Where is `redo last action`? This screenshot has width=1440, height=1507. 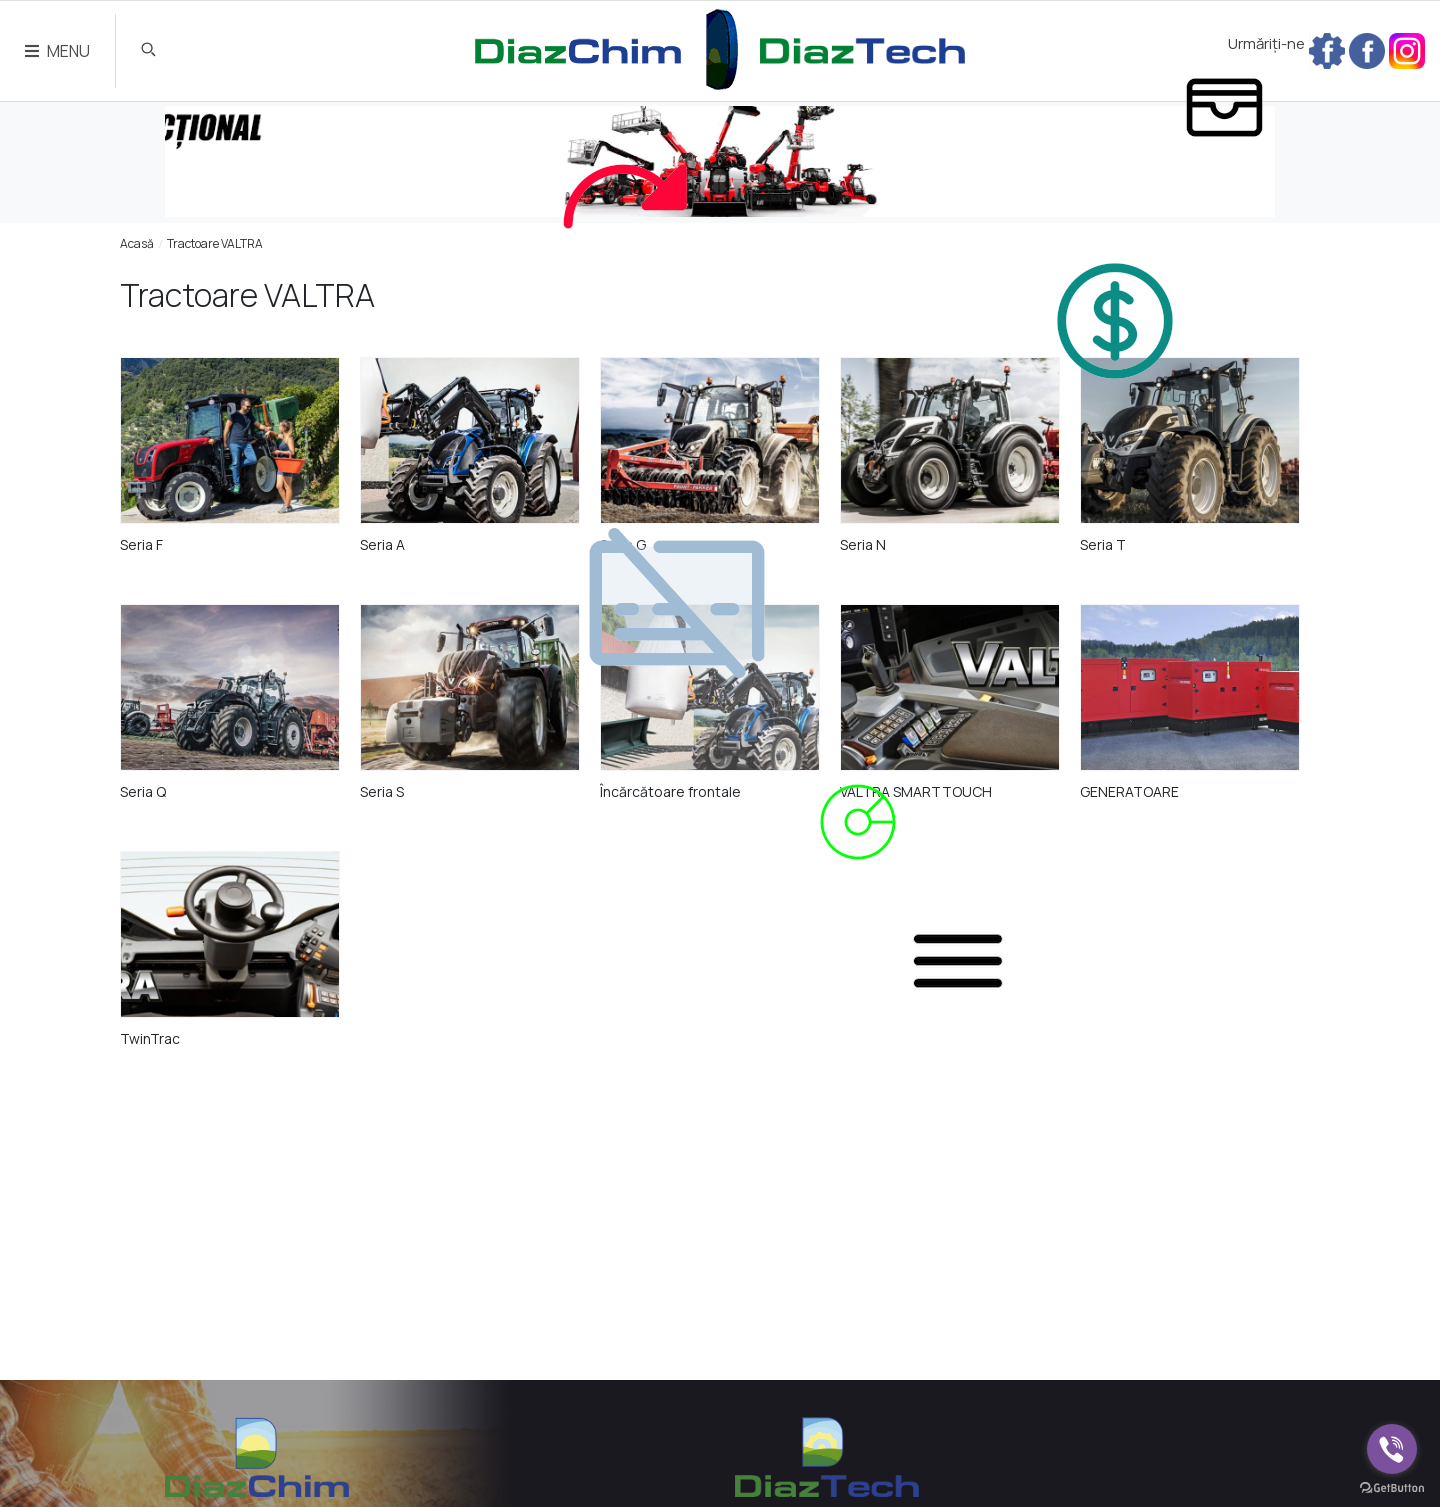
redo last action is located at coordinates (623, 192).